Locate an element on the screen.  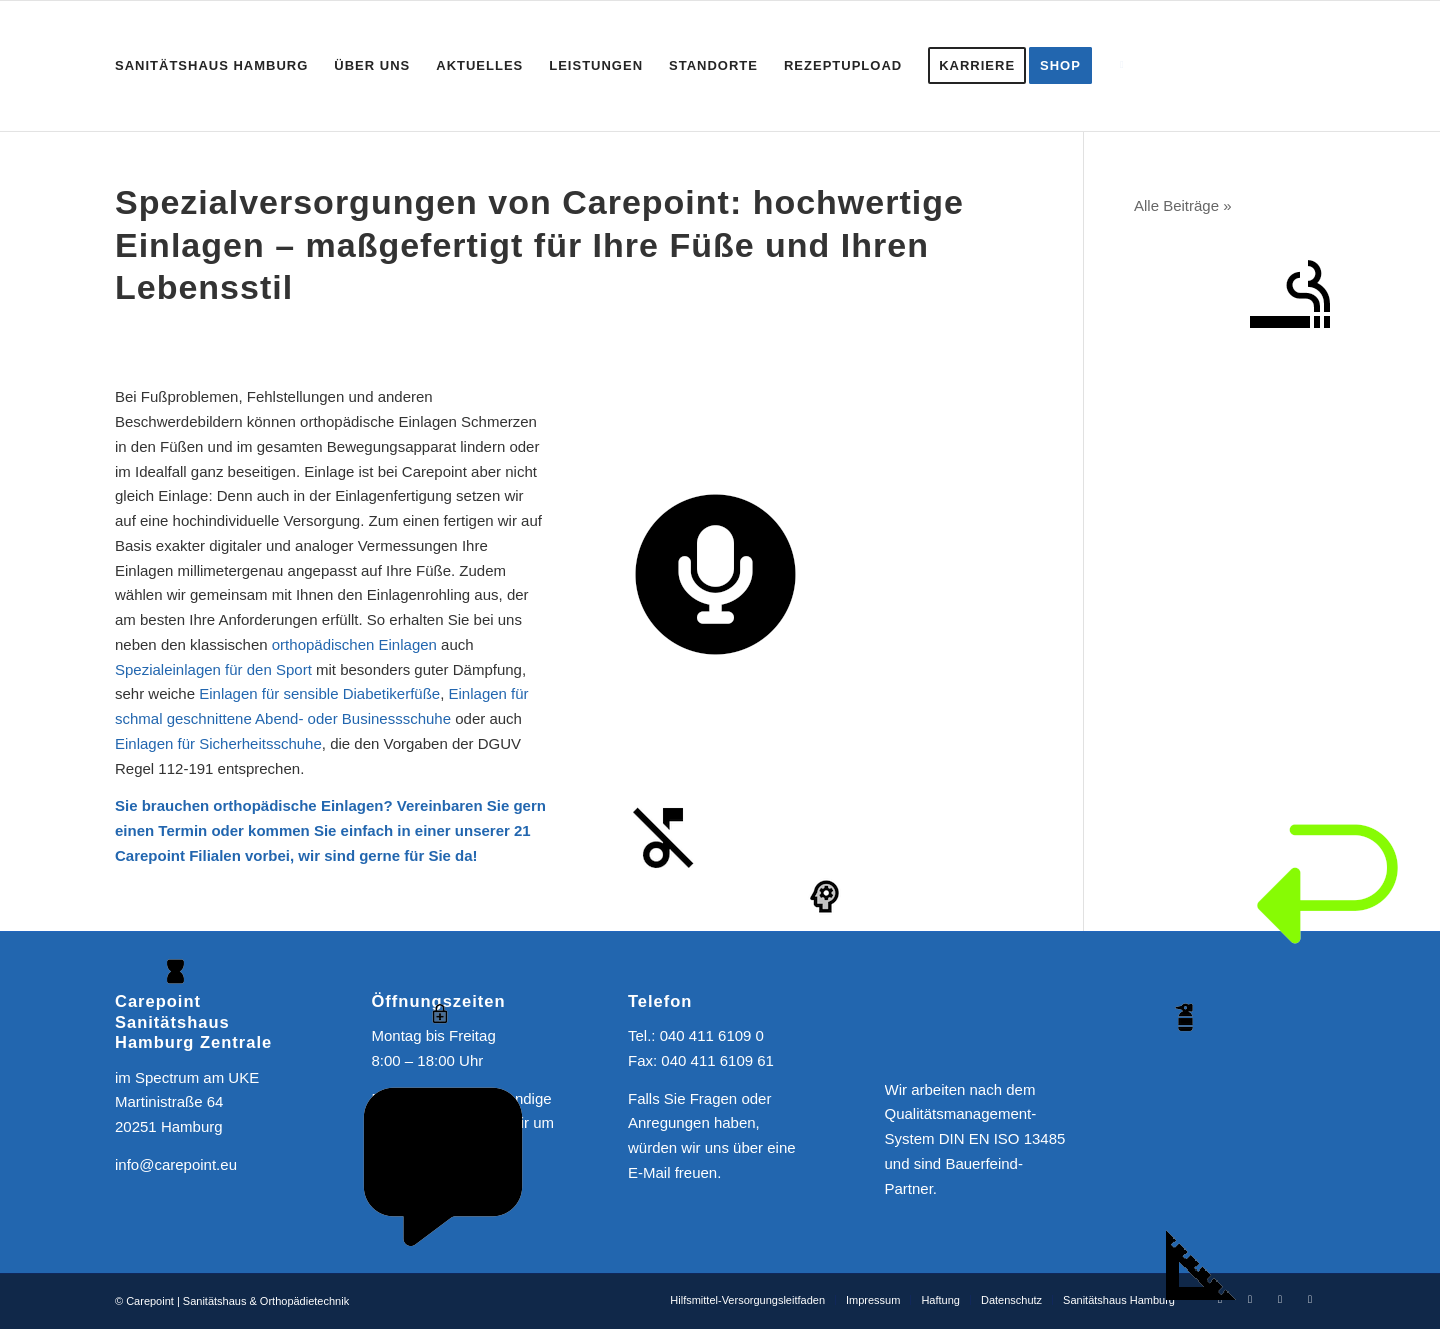
tap to start voice recording is located at coordinates (715, 574).